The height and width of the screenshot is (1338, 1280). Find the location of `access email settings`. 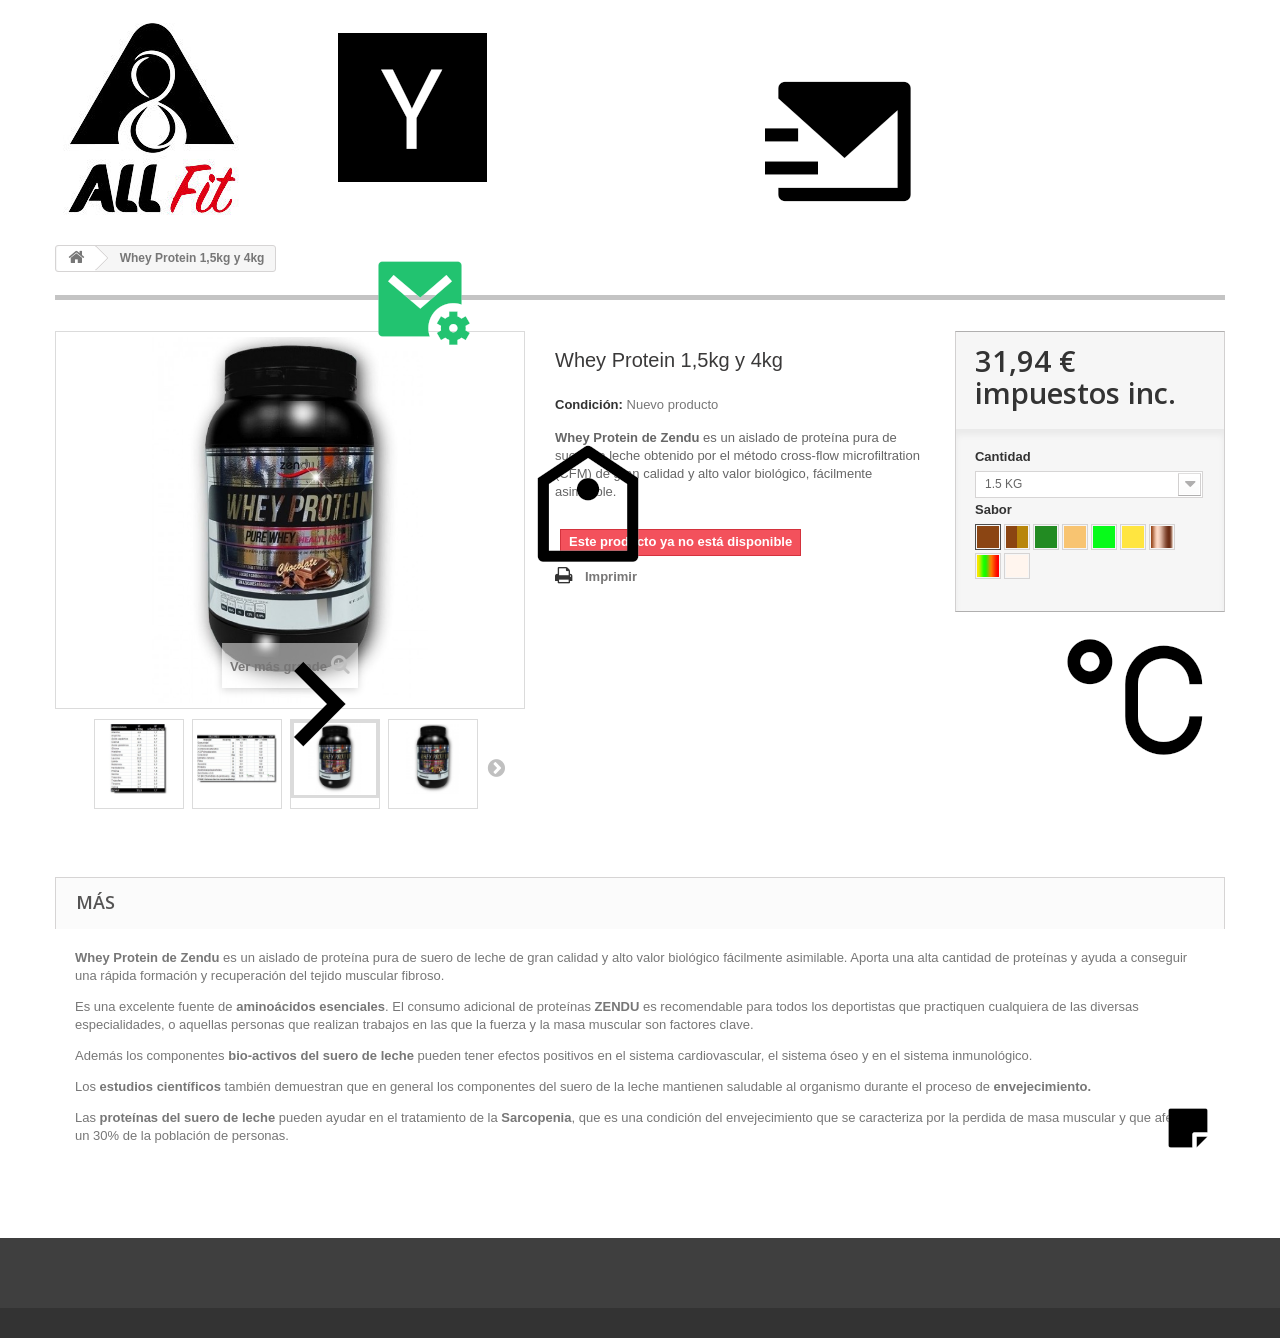

access email settings is located at coordinates (420, 299).